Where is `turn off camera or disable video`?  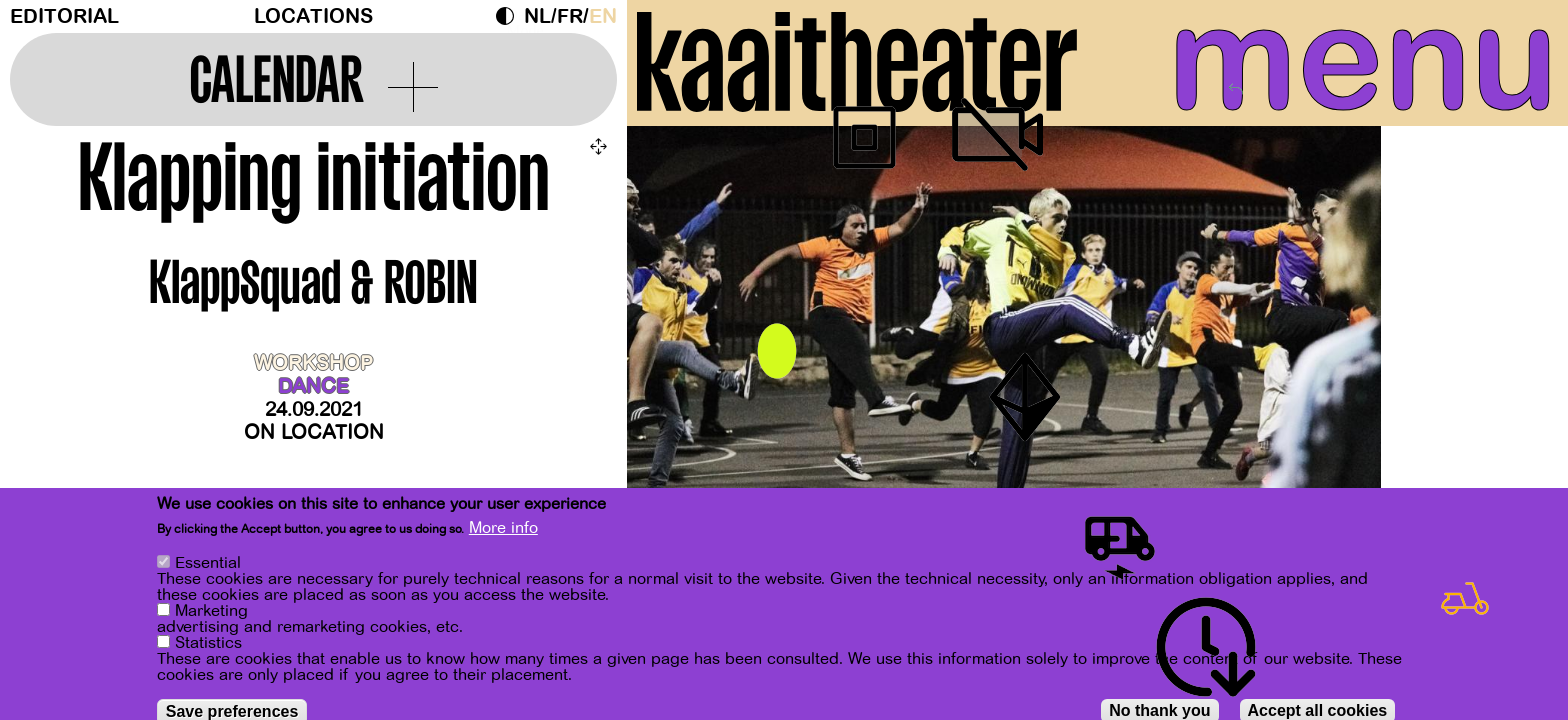 turn off camera or disable video is located at coordinates (994, 134).